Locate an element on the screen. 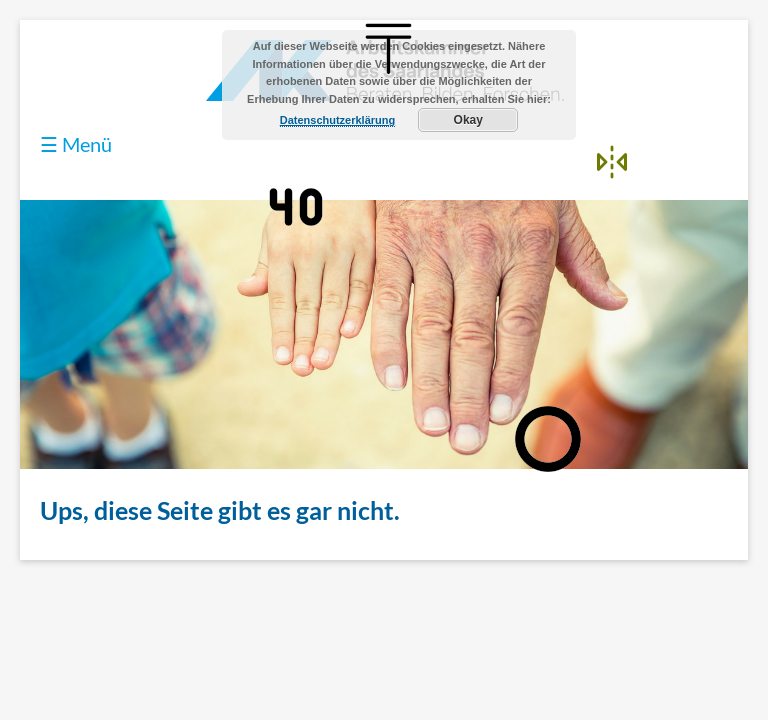 This screenshot has width=768, height=720. represents an empty or unselected state is located at coordinates (548, 439).